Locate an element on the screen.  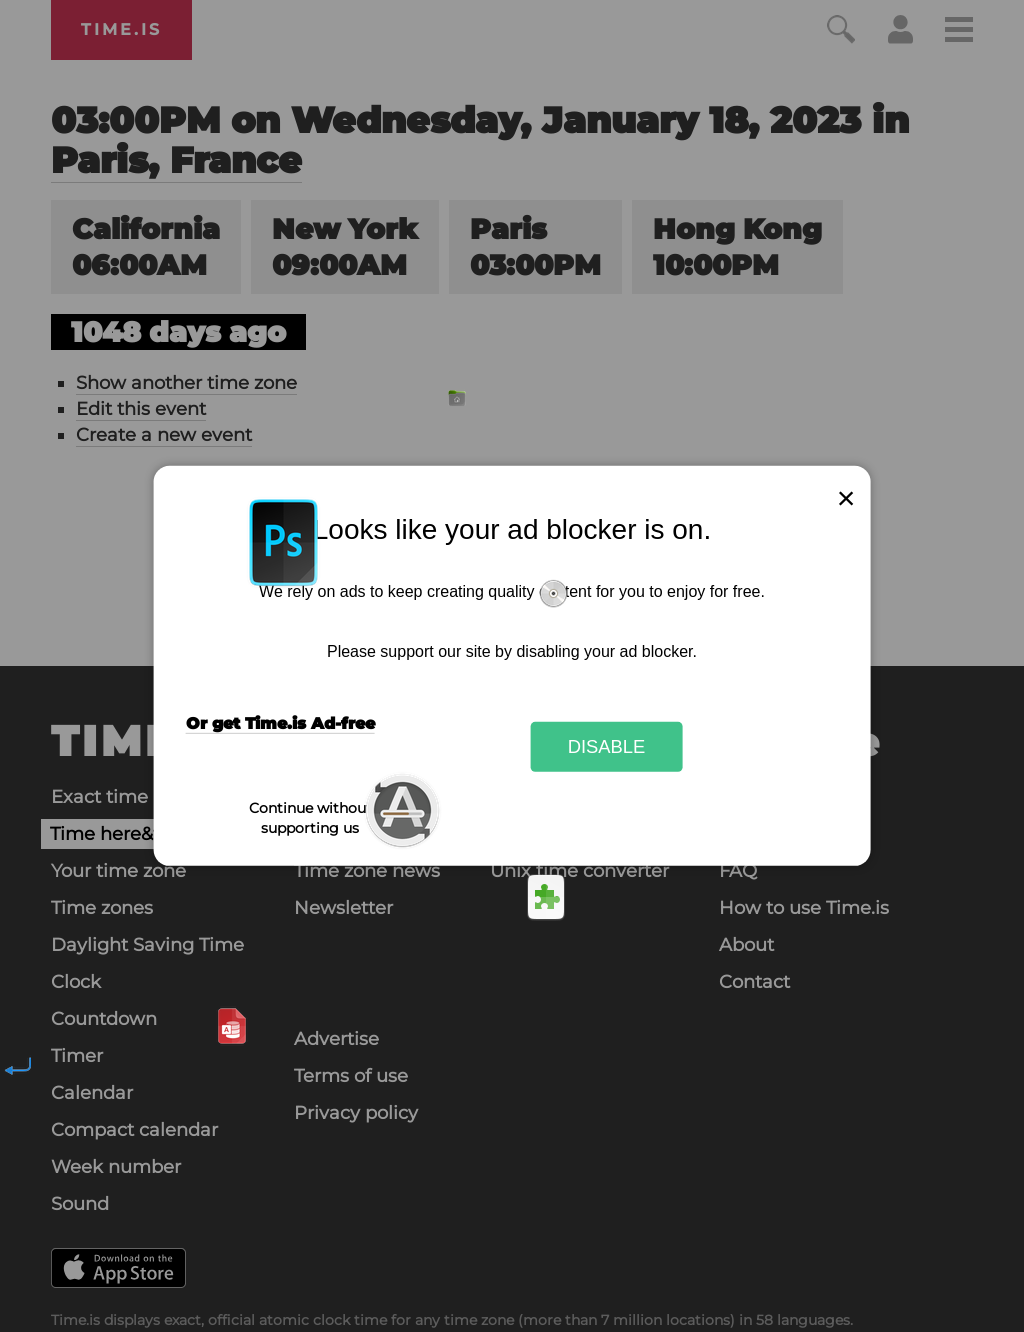
reply to an email message is located at coordinates (17, 1064).